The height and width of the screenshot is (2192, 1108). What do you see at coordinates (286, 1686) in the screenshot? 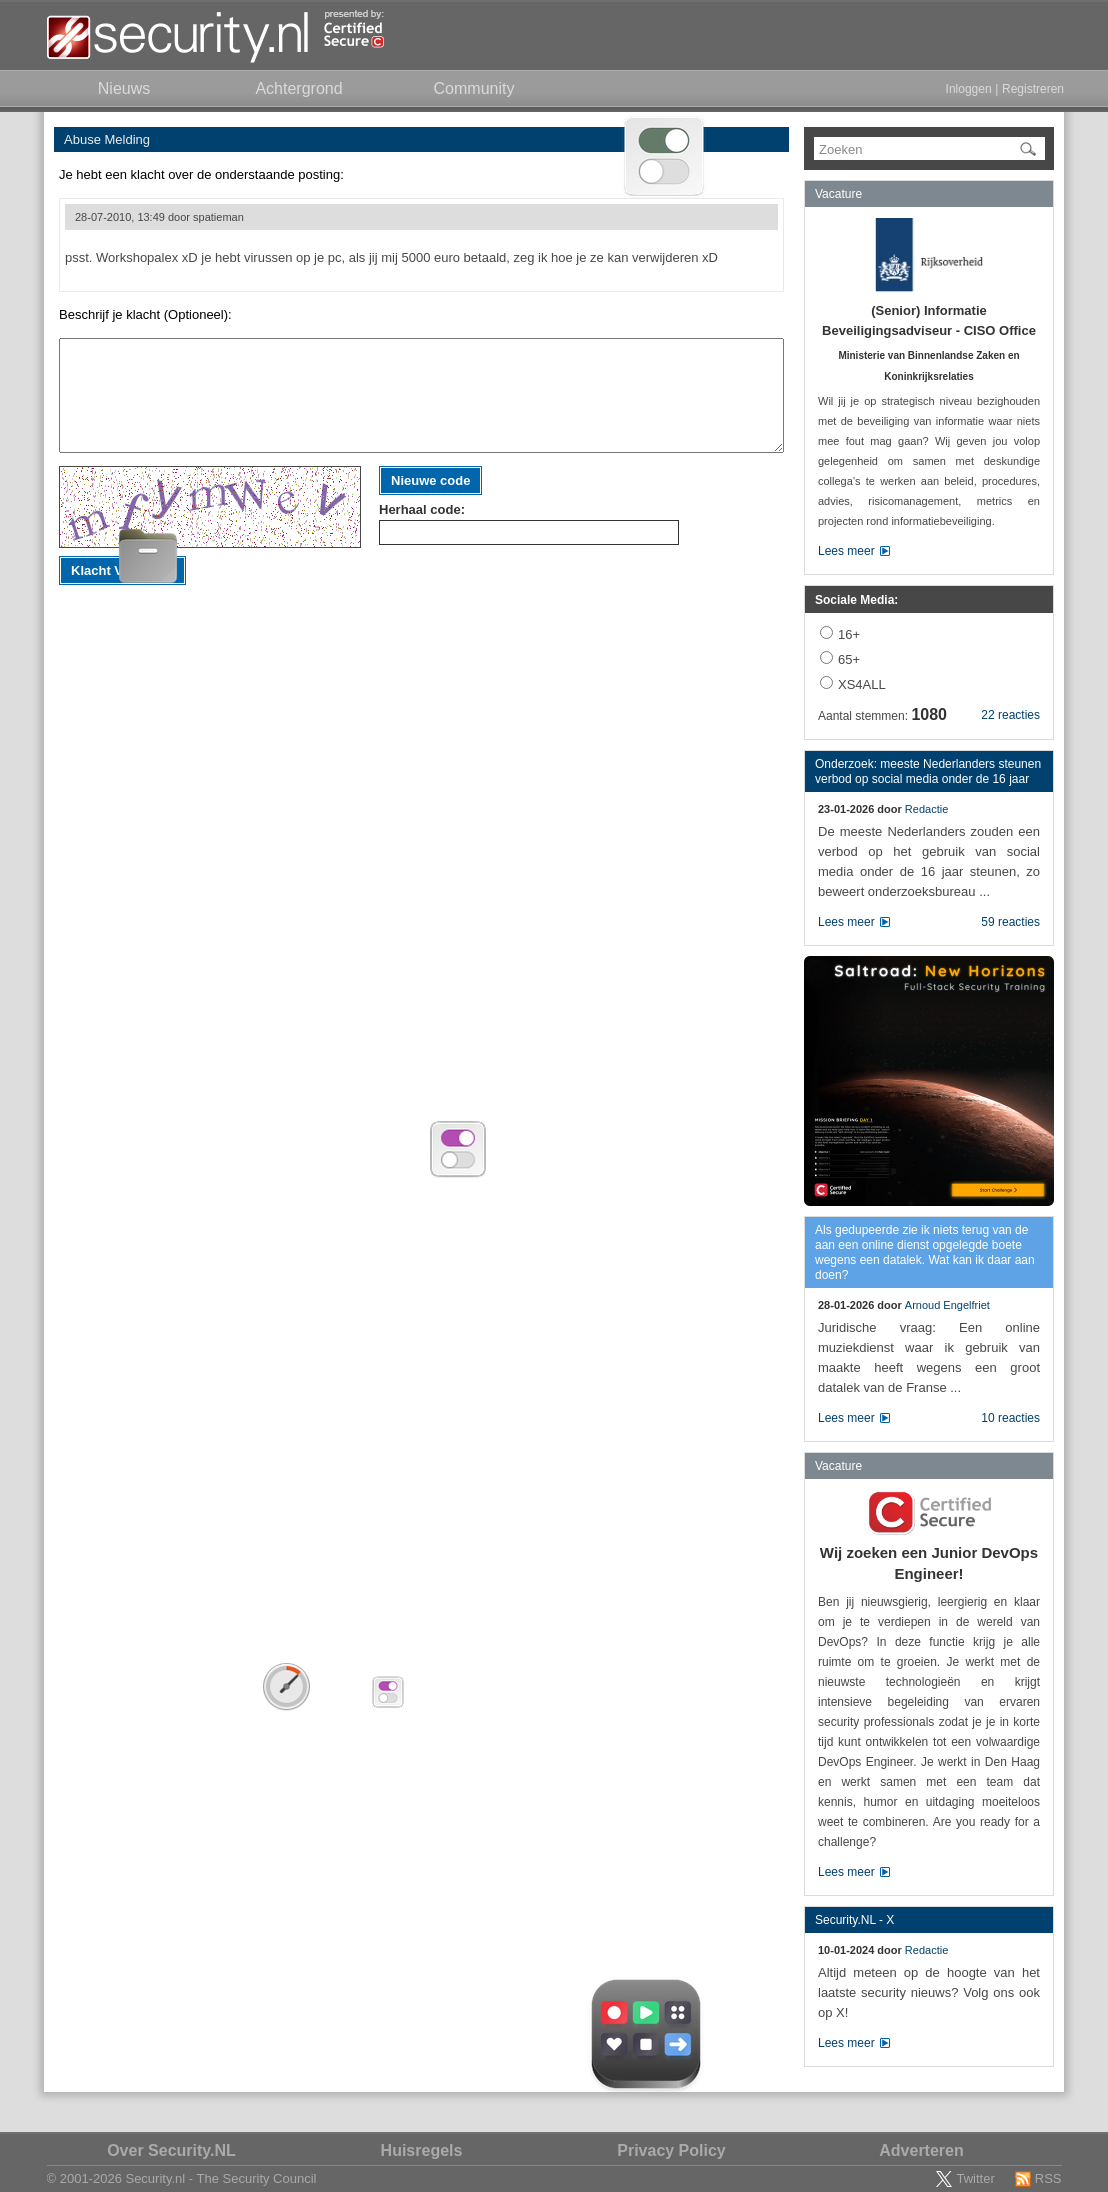
I see `open sysprof system profiler application` at bounding box center [286, 1686].